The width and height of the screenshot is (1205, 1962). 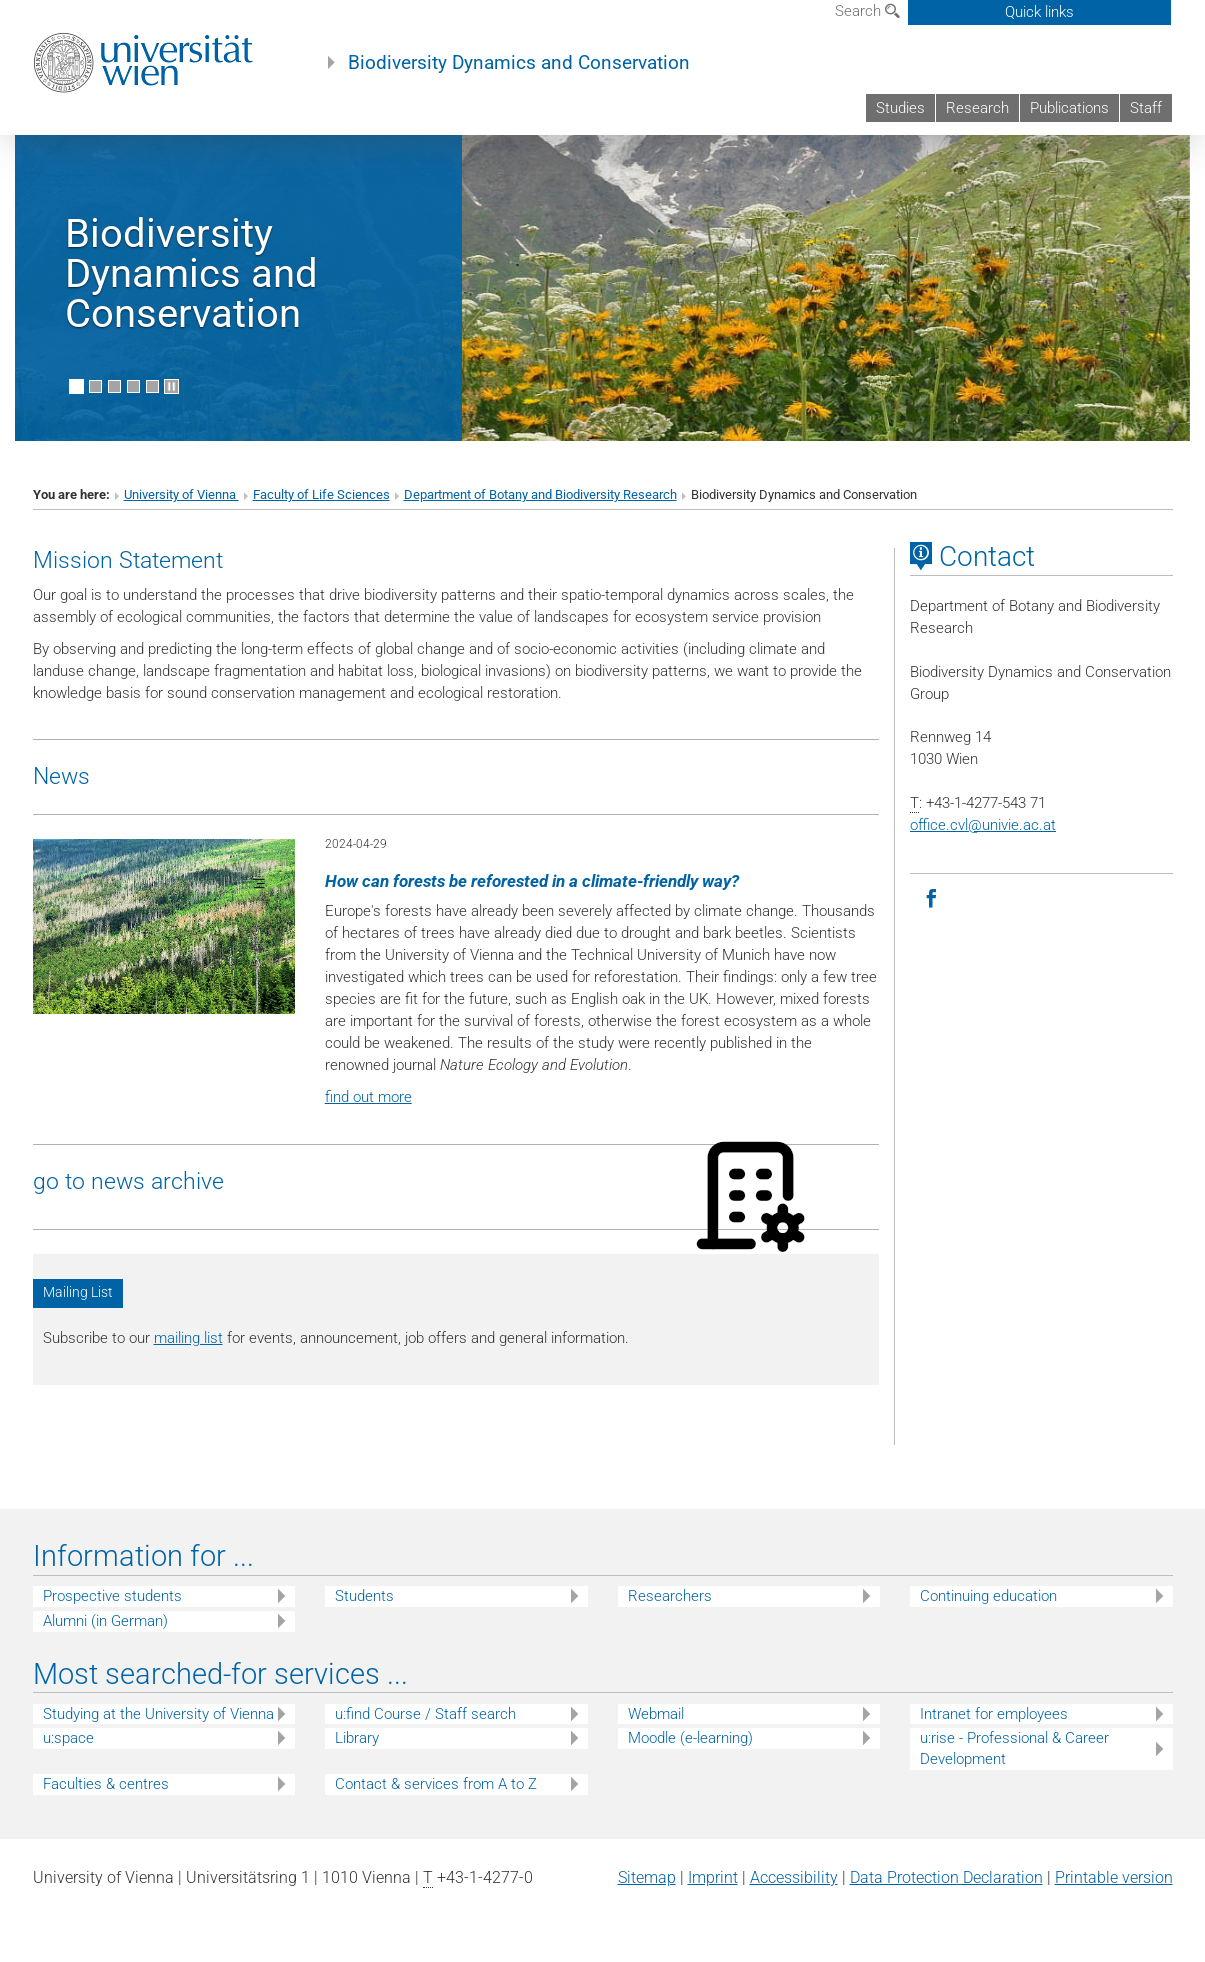 I want to click on access building or facility settings, so click(x=750, y=1195).